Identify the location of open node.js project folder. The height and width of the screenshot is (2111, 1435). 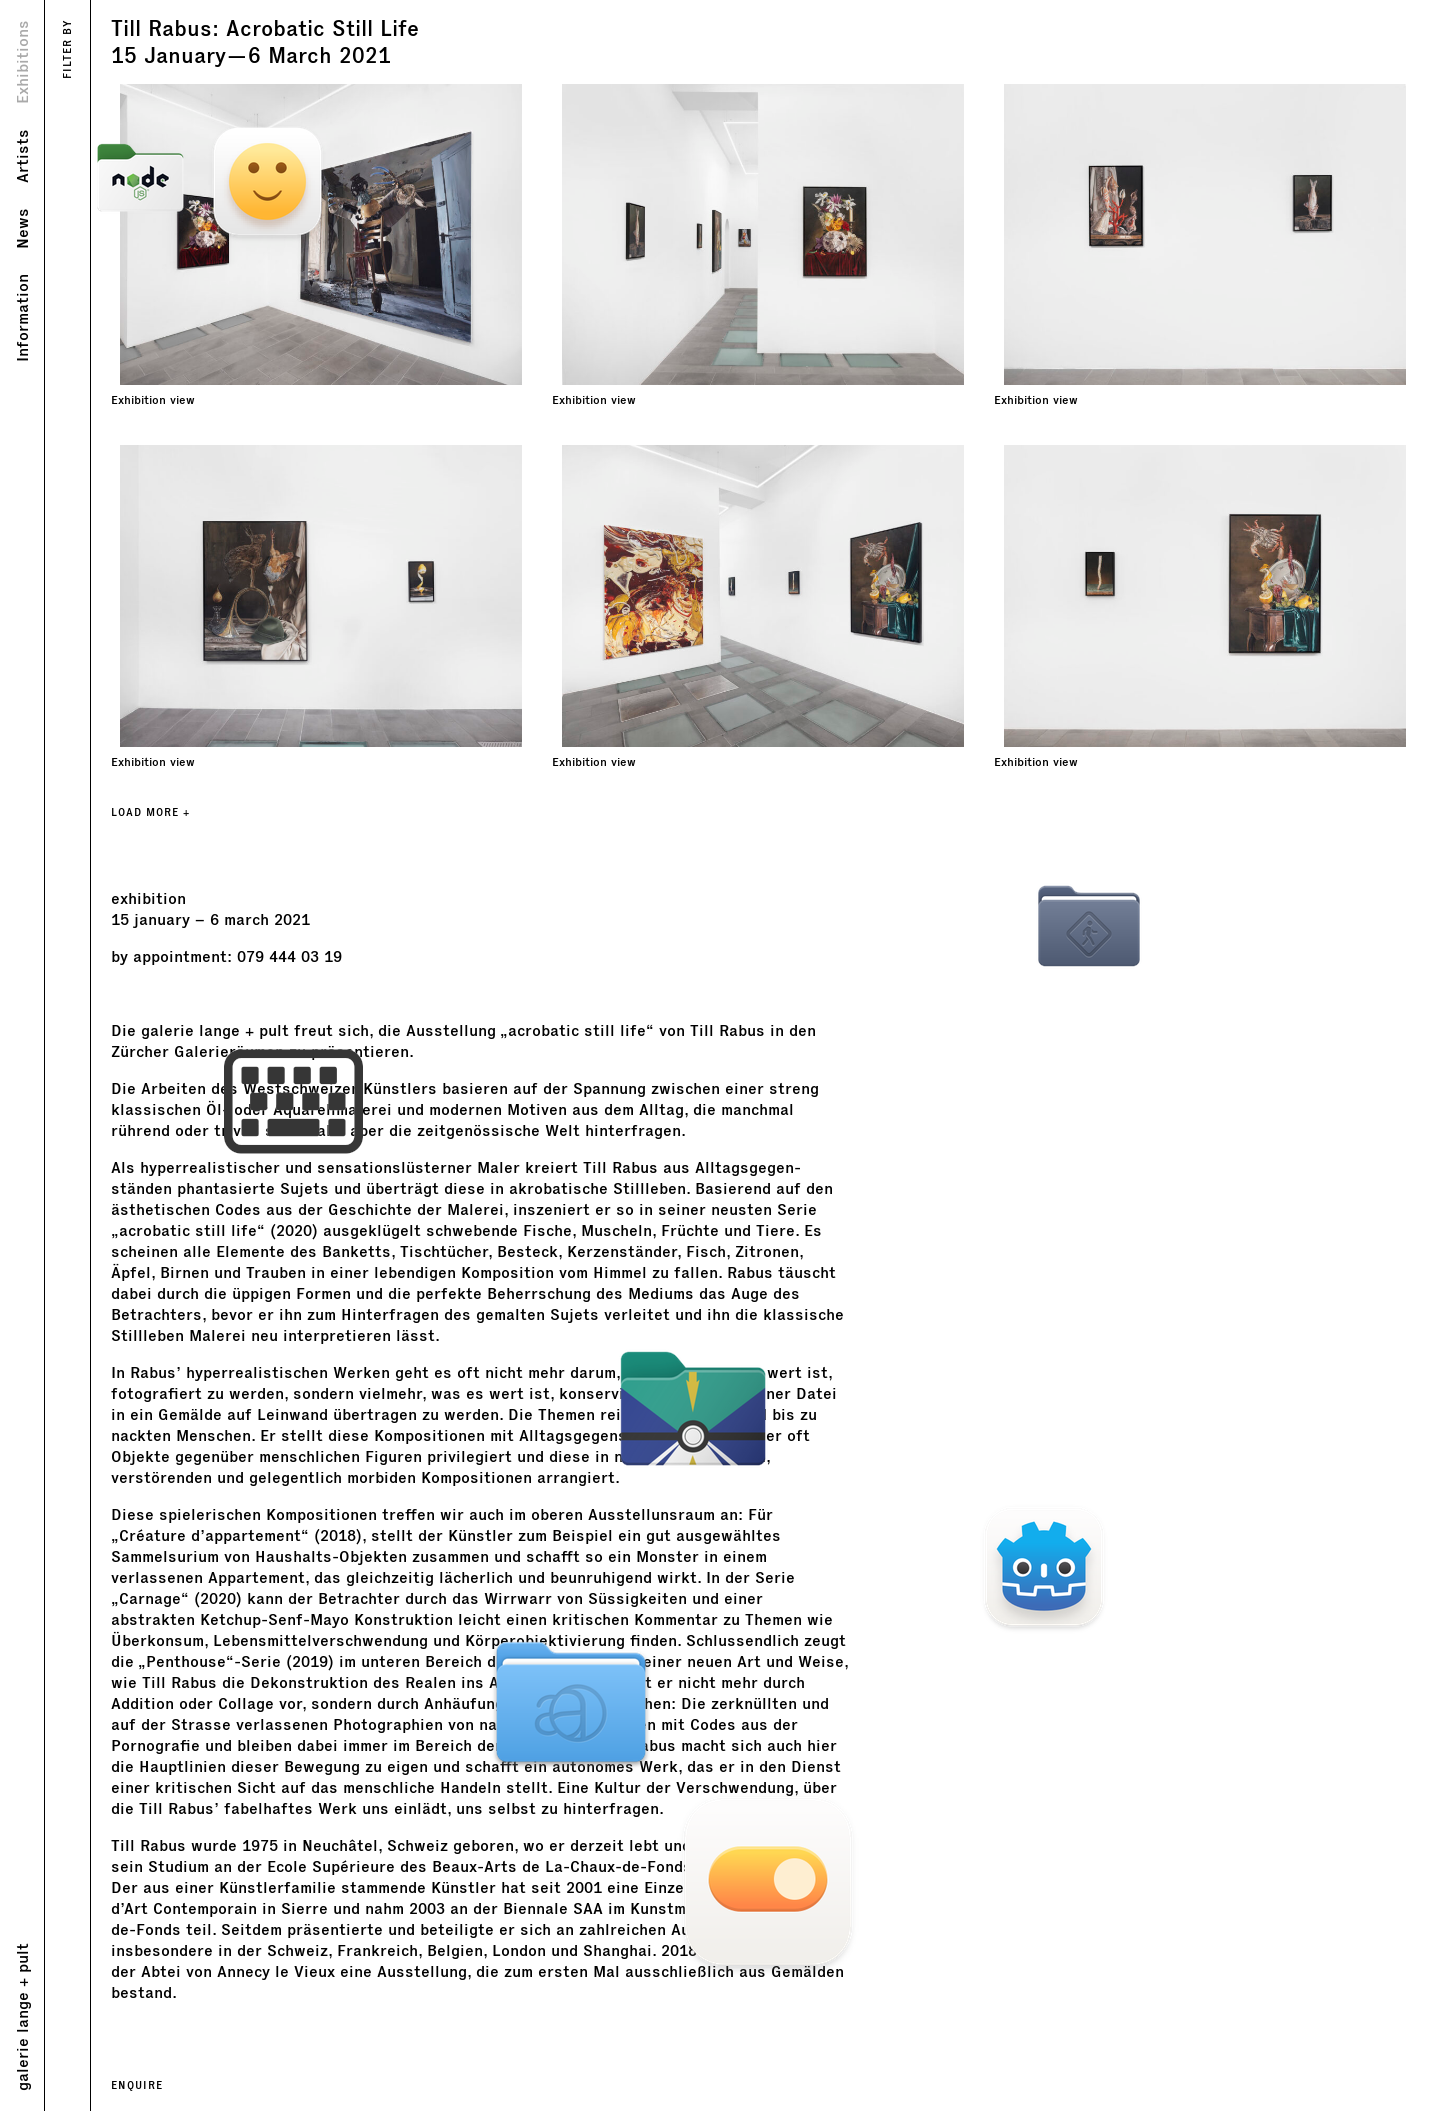
(140, 180).